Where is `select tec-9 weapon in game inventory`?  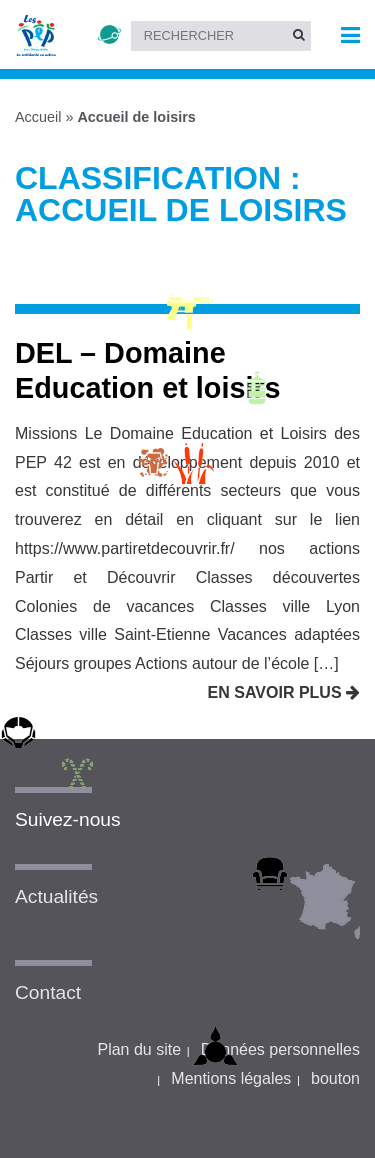
select tec-9 weapon in game inventory is located at coordinates (190, 312).